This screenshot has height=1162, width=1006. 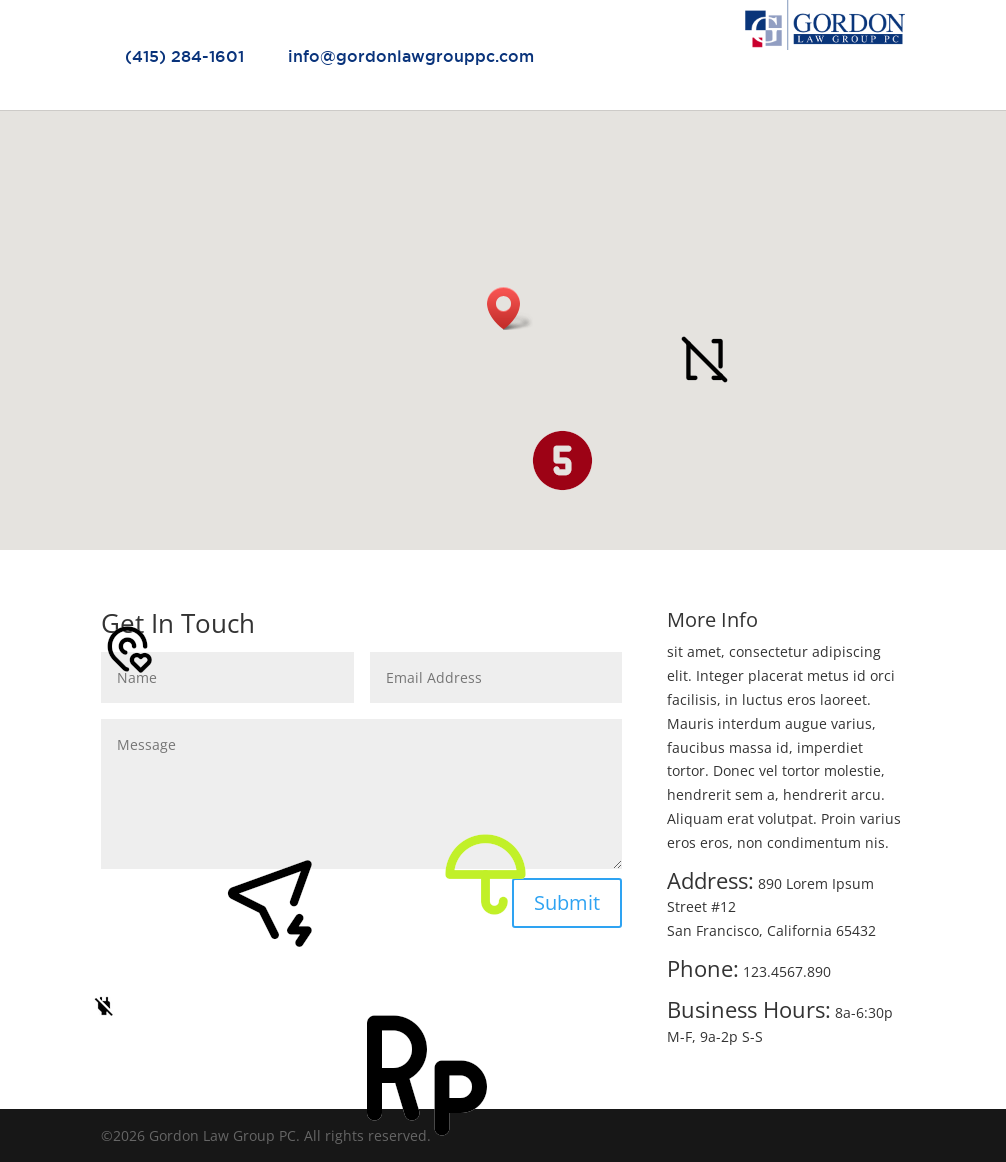 I want to click on indicates indonesian rupiah currency, so click(x=427, y=1068).